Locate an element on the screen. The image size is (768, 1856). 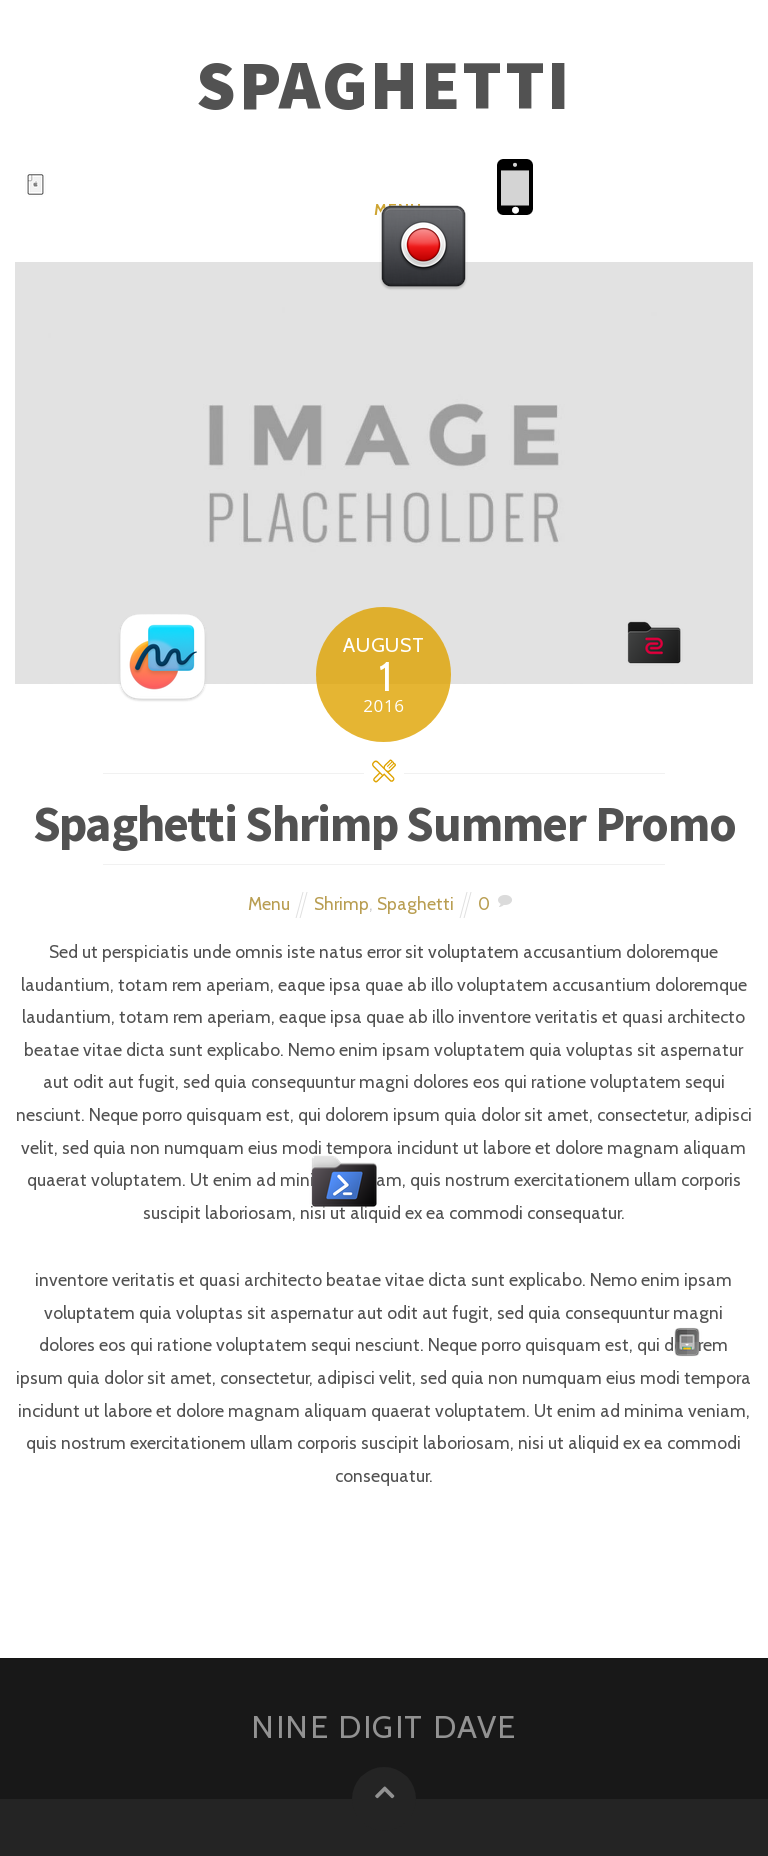
open folder containing PowerShell scripts is located at coordinates (344, 1183).